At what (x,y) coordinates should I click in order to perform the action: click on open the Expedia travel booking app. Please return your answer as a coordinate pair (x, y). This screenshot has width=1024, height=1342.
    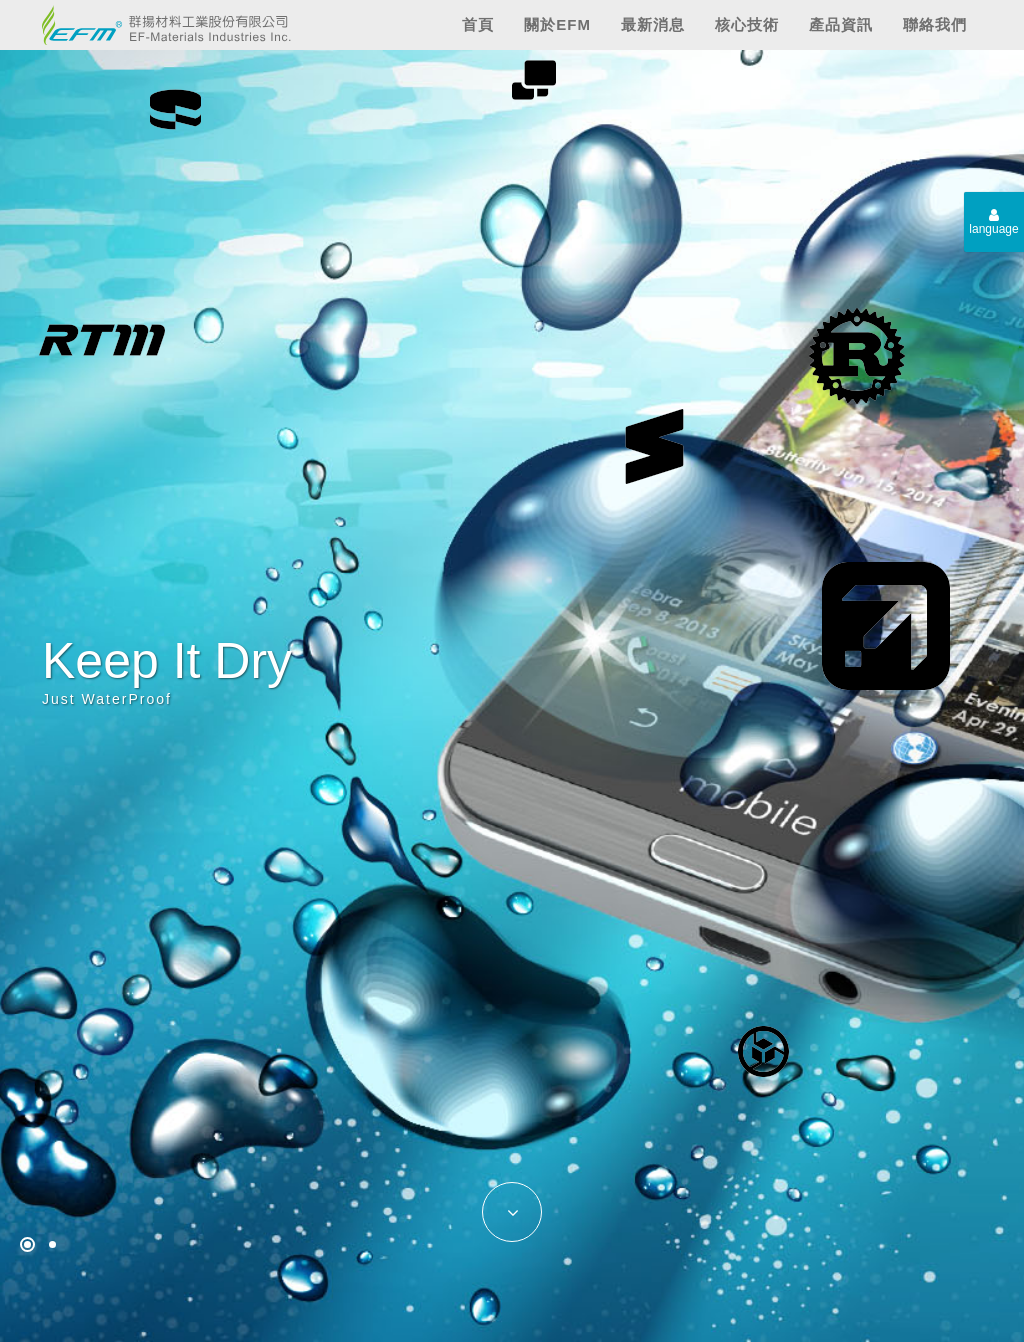
    Looking at the image, I should click on (886, 626).